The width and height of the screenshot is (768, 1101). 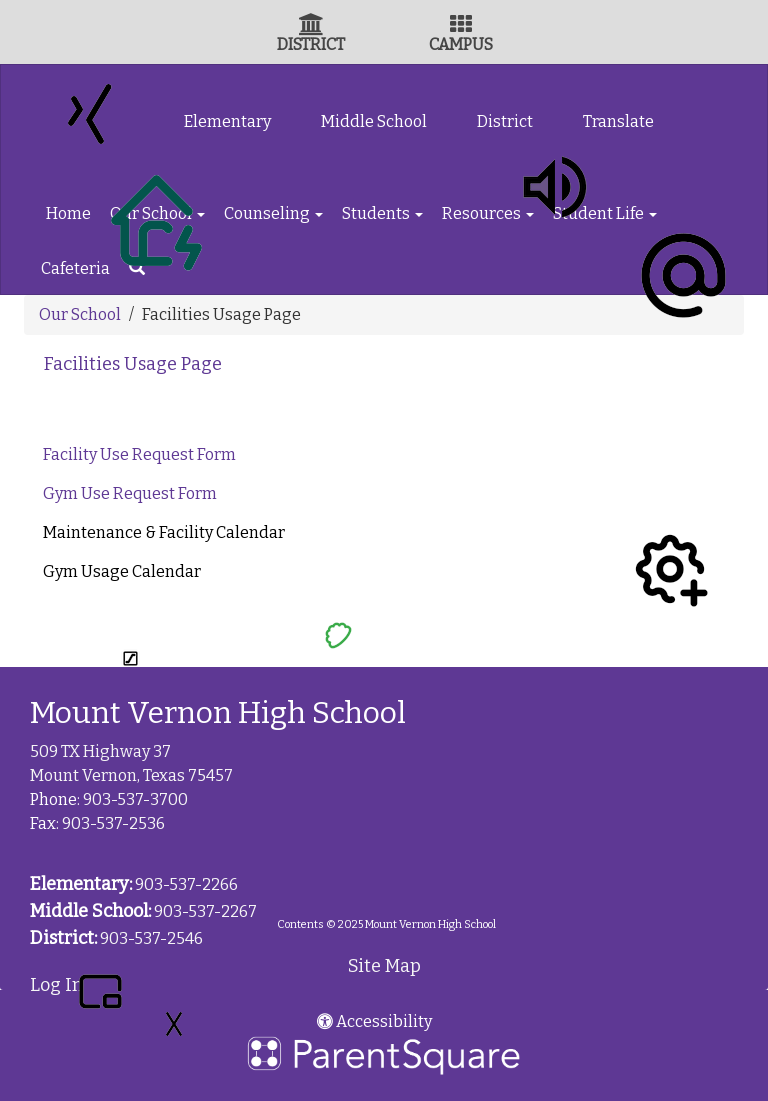 I want to click on mention a user in a post or comment, so click(x=683, y=275).